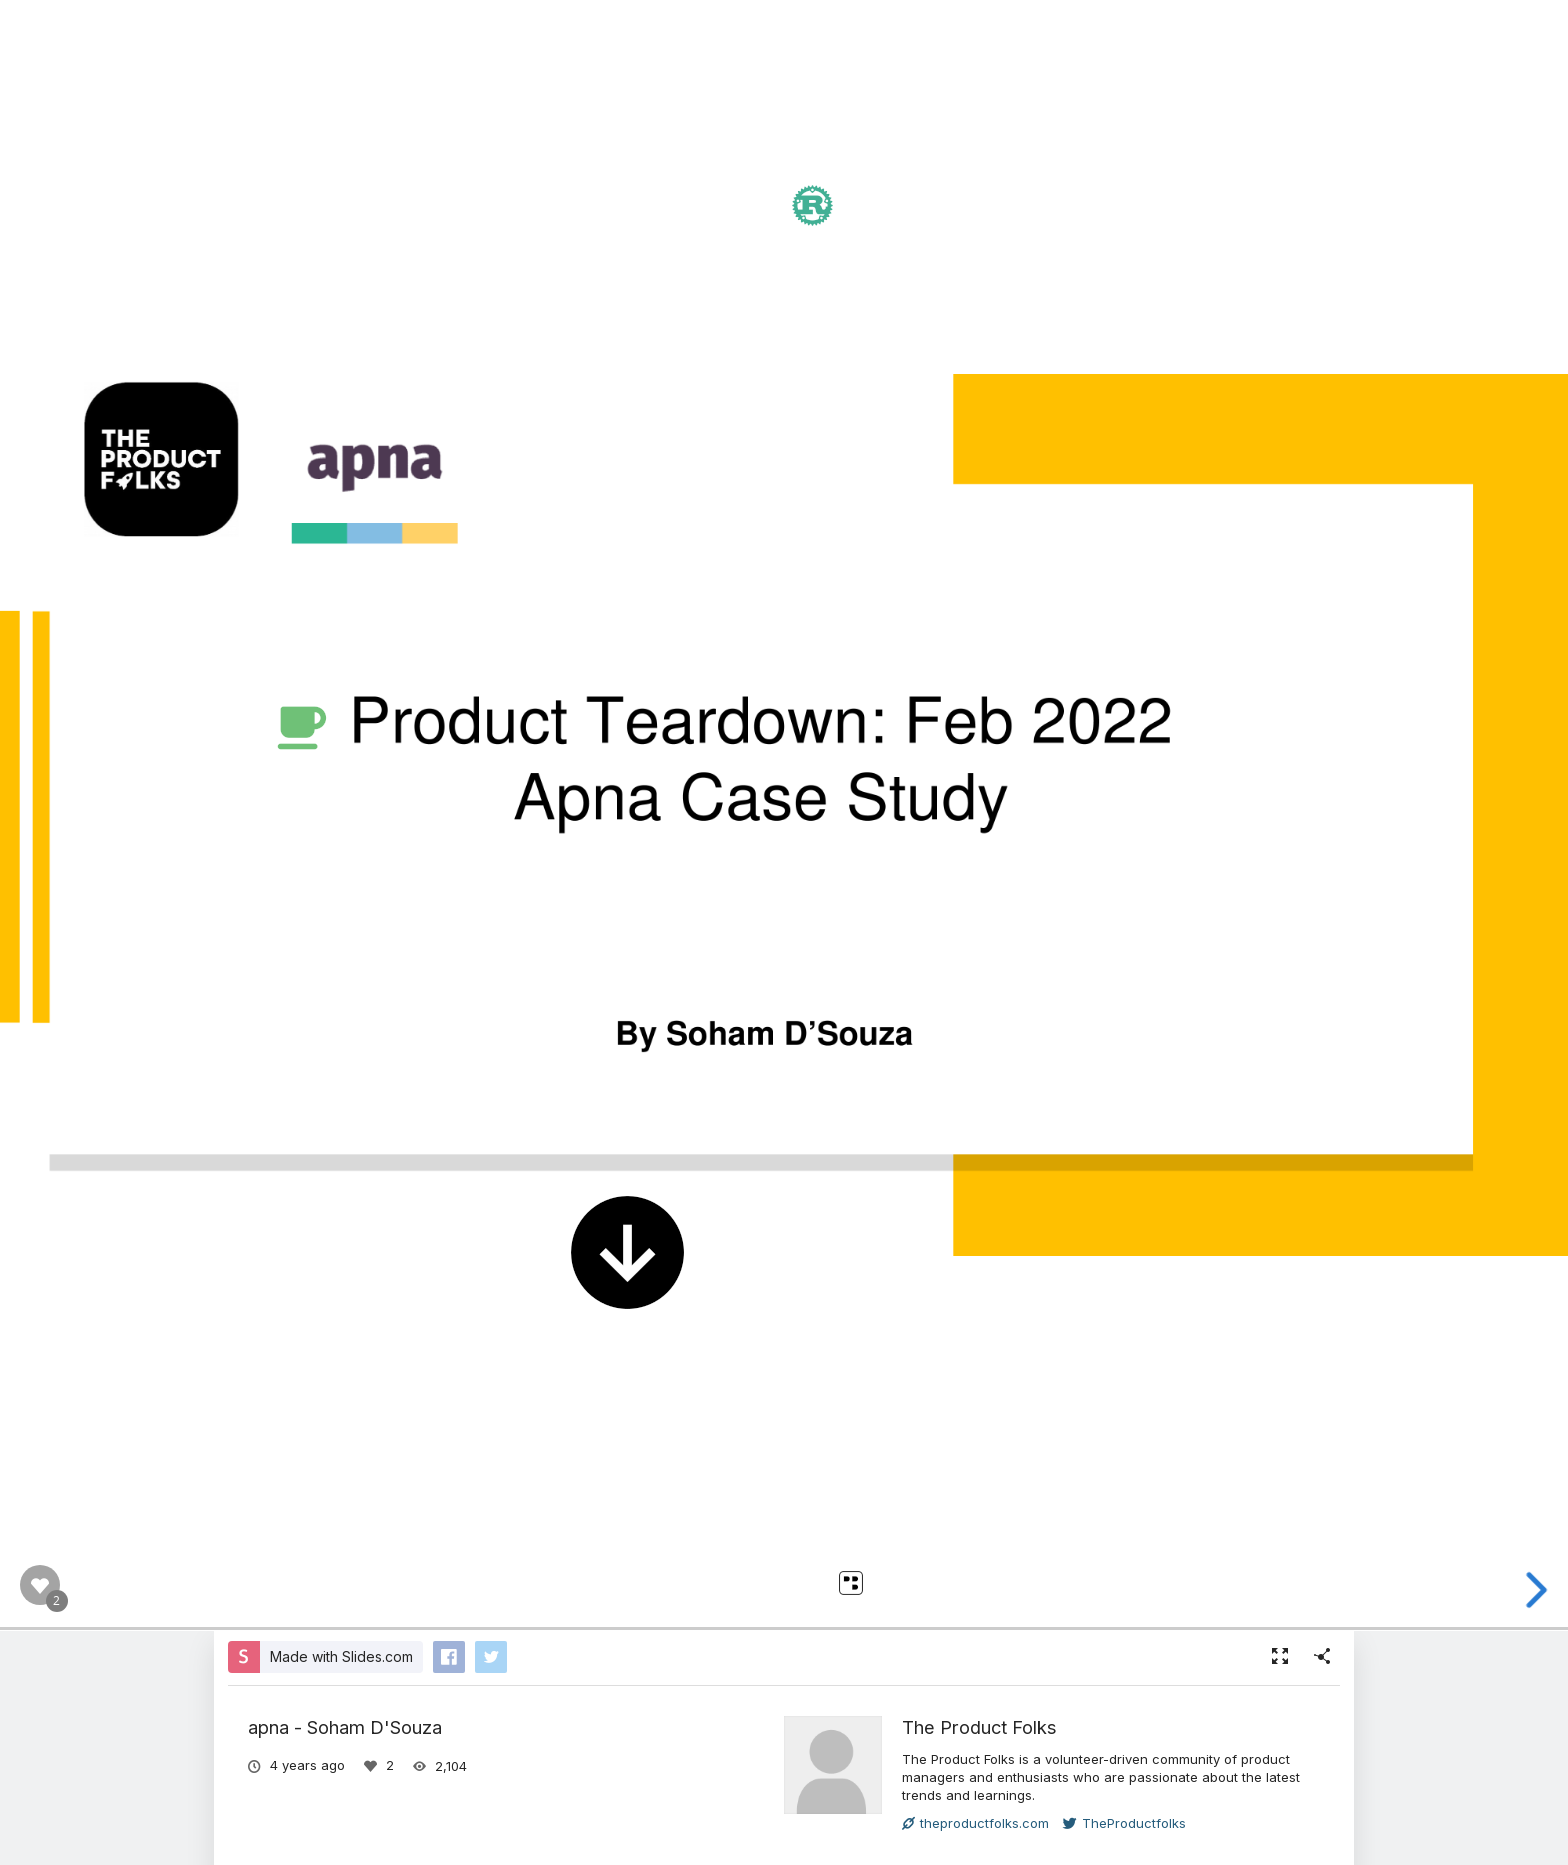  Describe the element at coordinates (851, 1583) in the screenshot. I see `perbyte brand logo` at that location.